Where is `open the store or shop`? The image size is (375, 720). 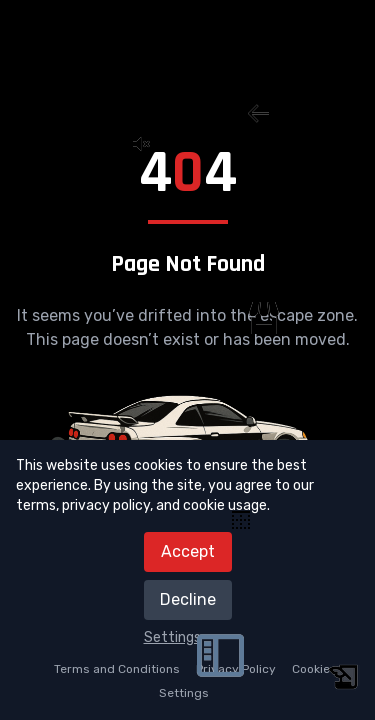
open the store or shop is located at coordinates (264, 318).